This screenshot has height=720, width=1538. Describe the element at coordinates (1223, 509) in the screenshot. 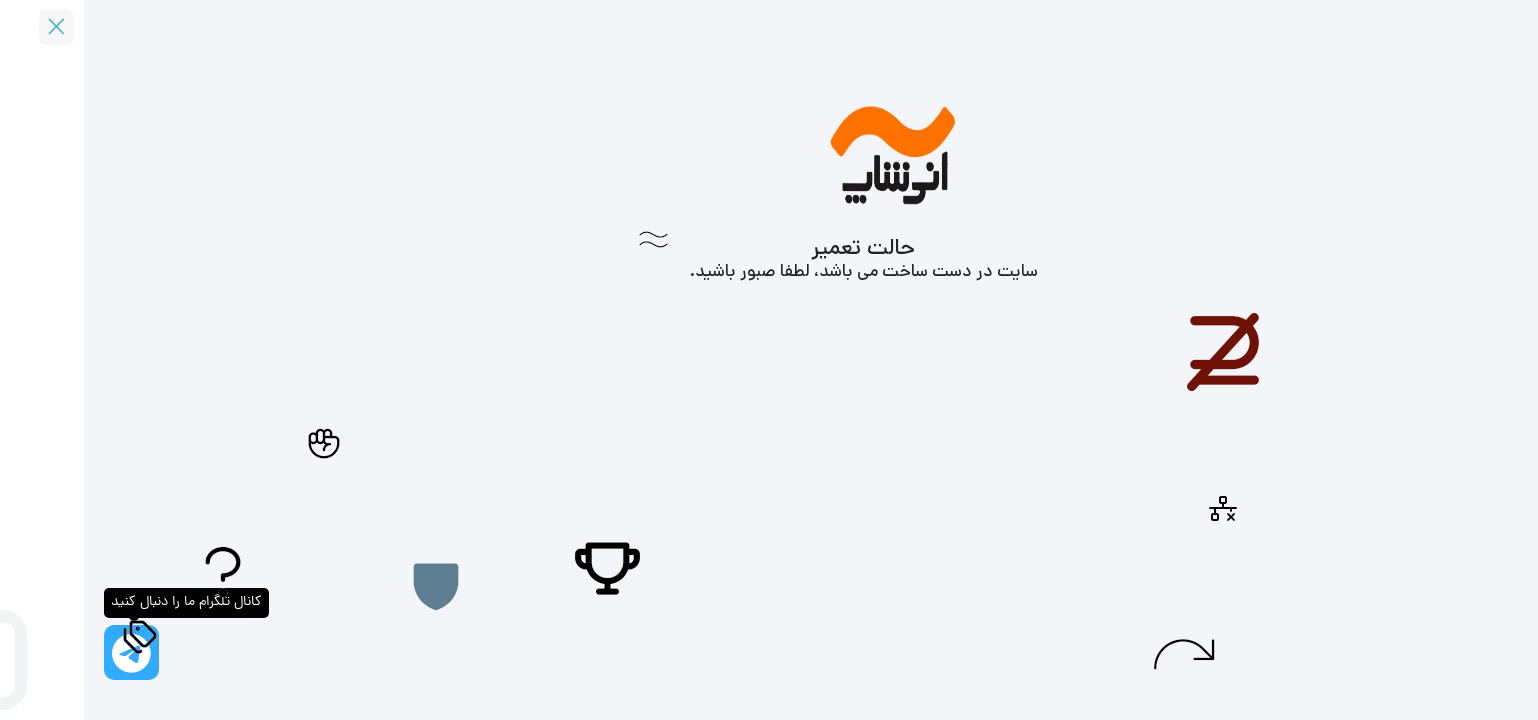

I see `network connection error or failure` at that location.